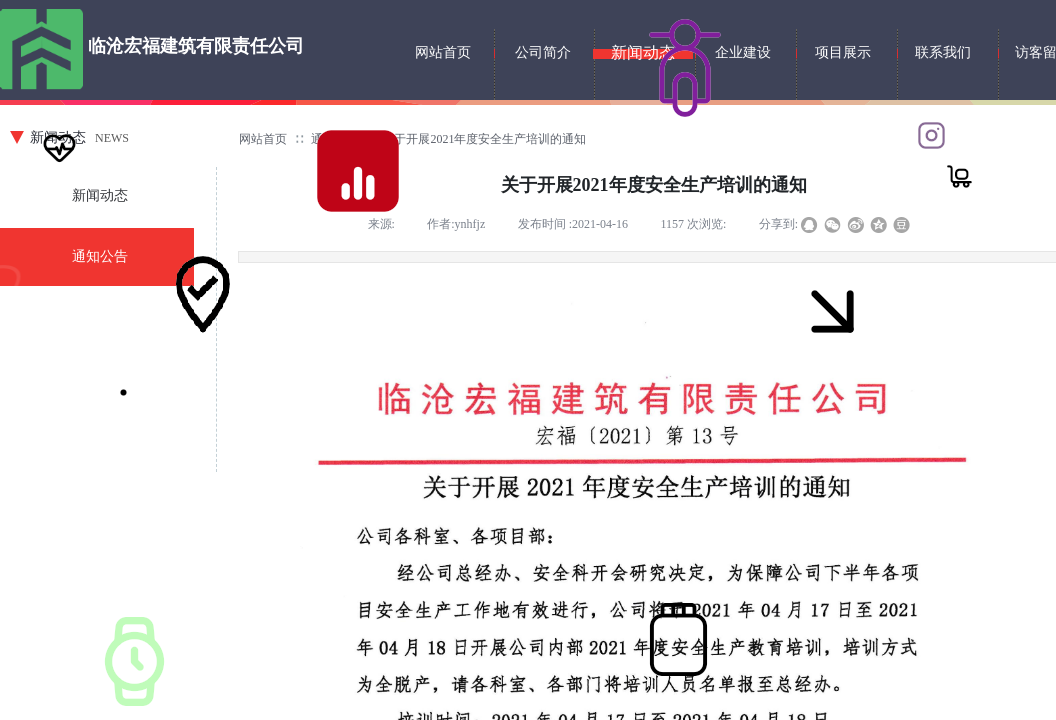 The height and width of the screenshot is (720, 1056). What do you see at coordinates (134, 661) in the screenshot?
I see `view time or clock settings` at bounding box center [134, 661].